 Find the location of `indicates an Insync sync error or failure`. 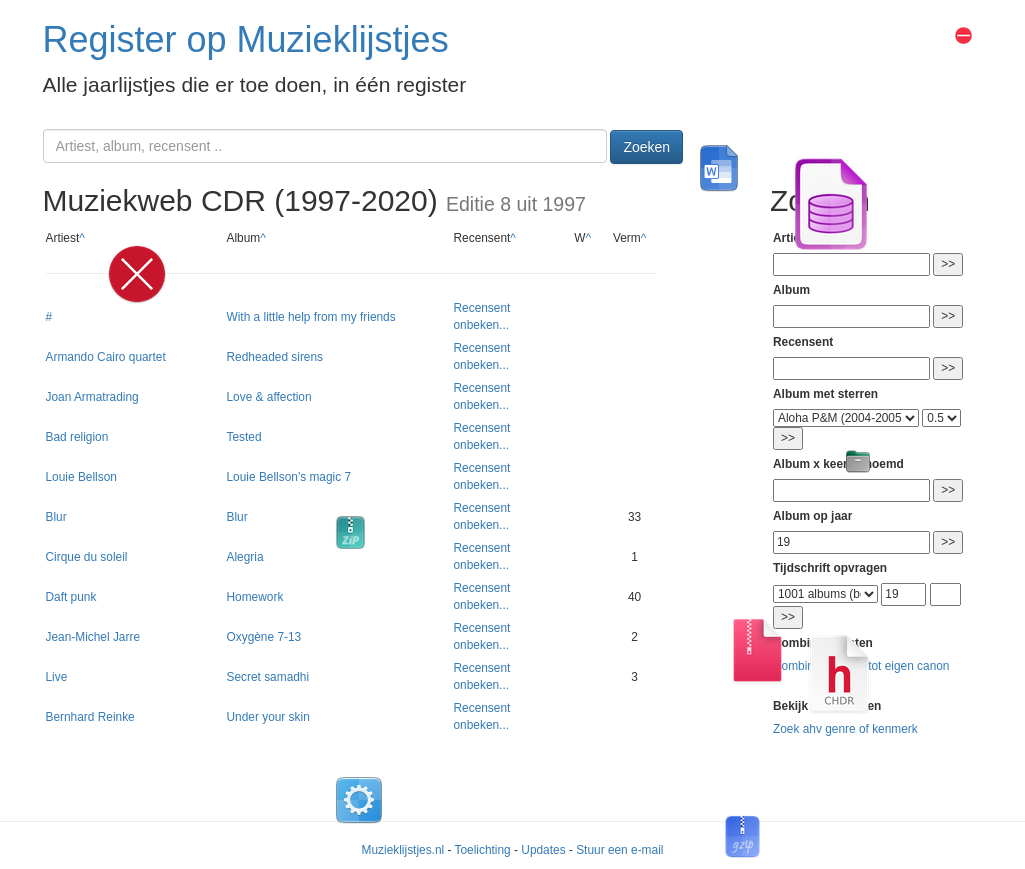

indicates an Insync sync error or failure is located at coordinates (137, 274).